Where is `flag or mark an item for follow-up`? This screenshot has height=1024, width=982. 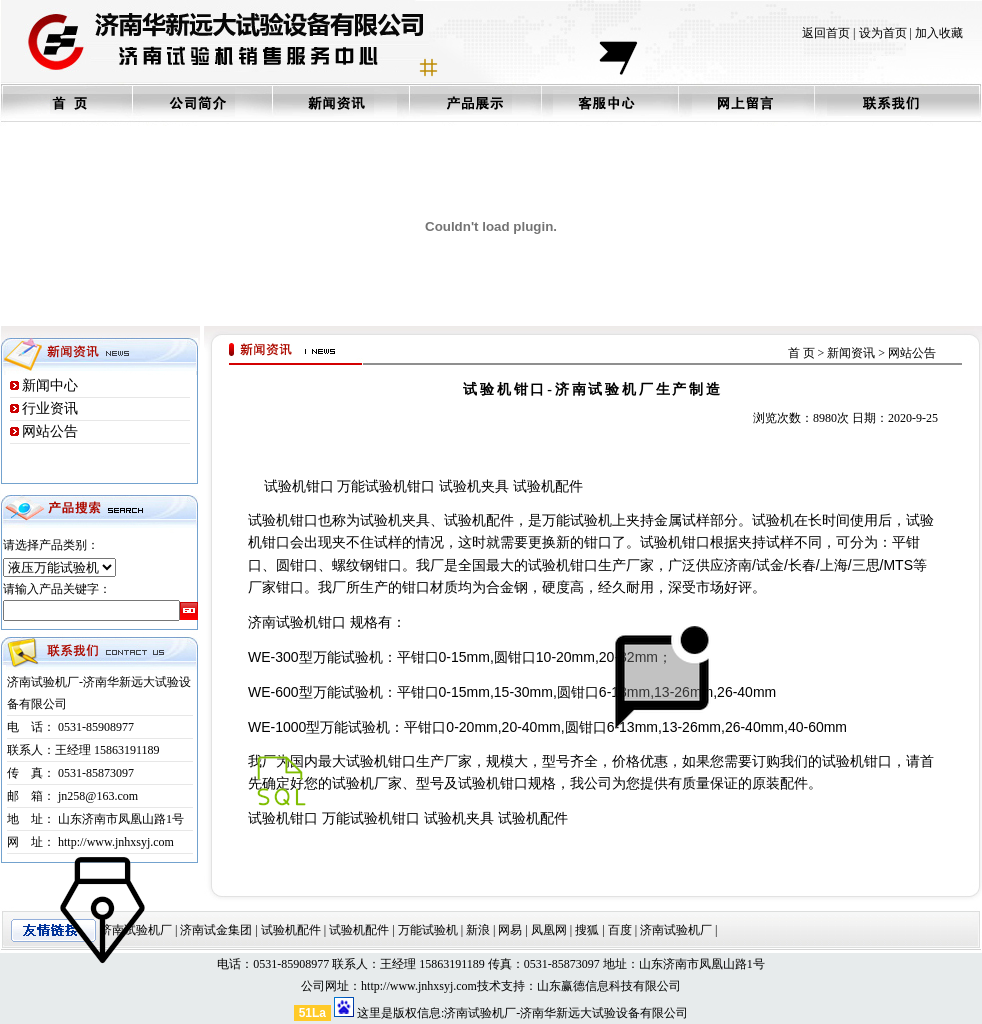 flag or mark an item for follow-up is located at coordinates (617, 56).